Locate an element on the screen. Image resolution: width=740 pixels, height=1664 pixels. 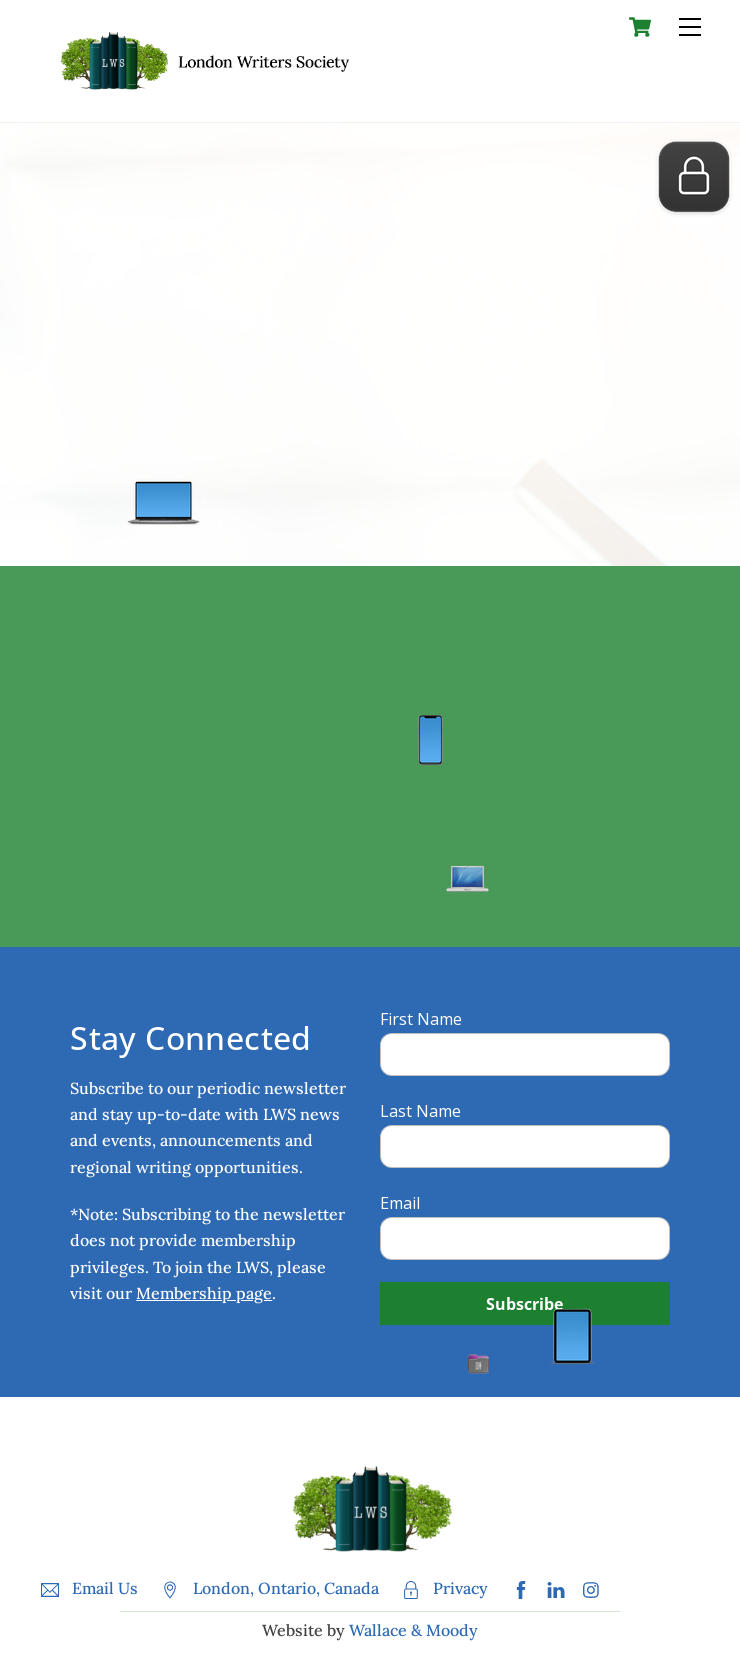
open your templates folder is located at coordinates (478, 1363).